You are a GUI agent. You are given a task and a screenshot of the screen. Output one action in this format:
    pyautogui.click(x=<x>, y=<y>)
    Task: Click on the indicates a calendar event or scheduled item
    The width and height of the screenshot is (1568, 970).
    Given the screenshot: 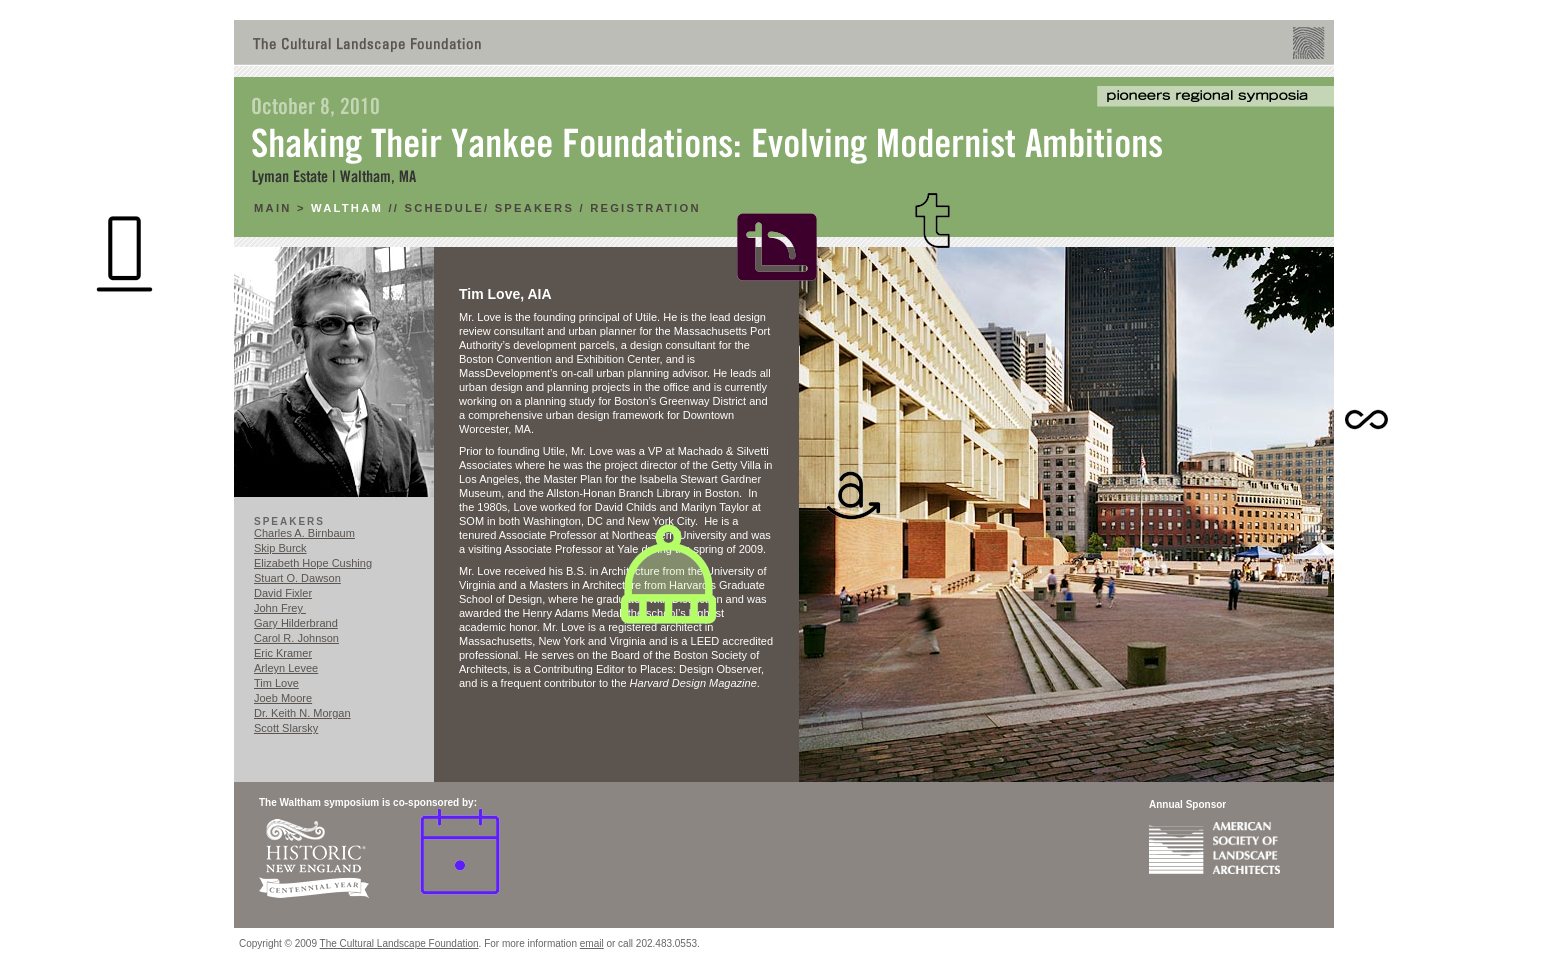 What is the action you would take?
    pyautogui.click(x=460, y=855)
    